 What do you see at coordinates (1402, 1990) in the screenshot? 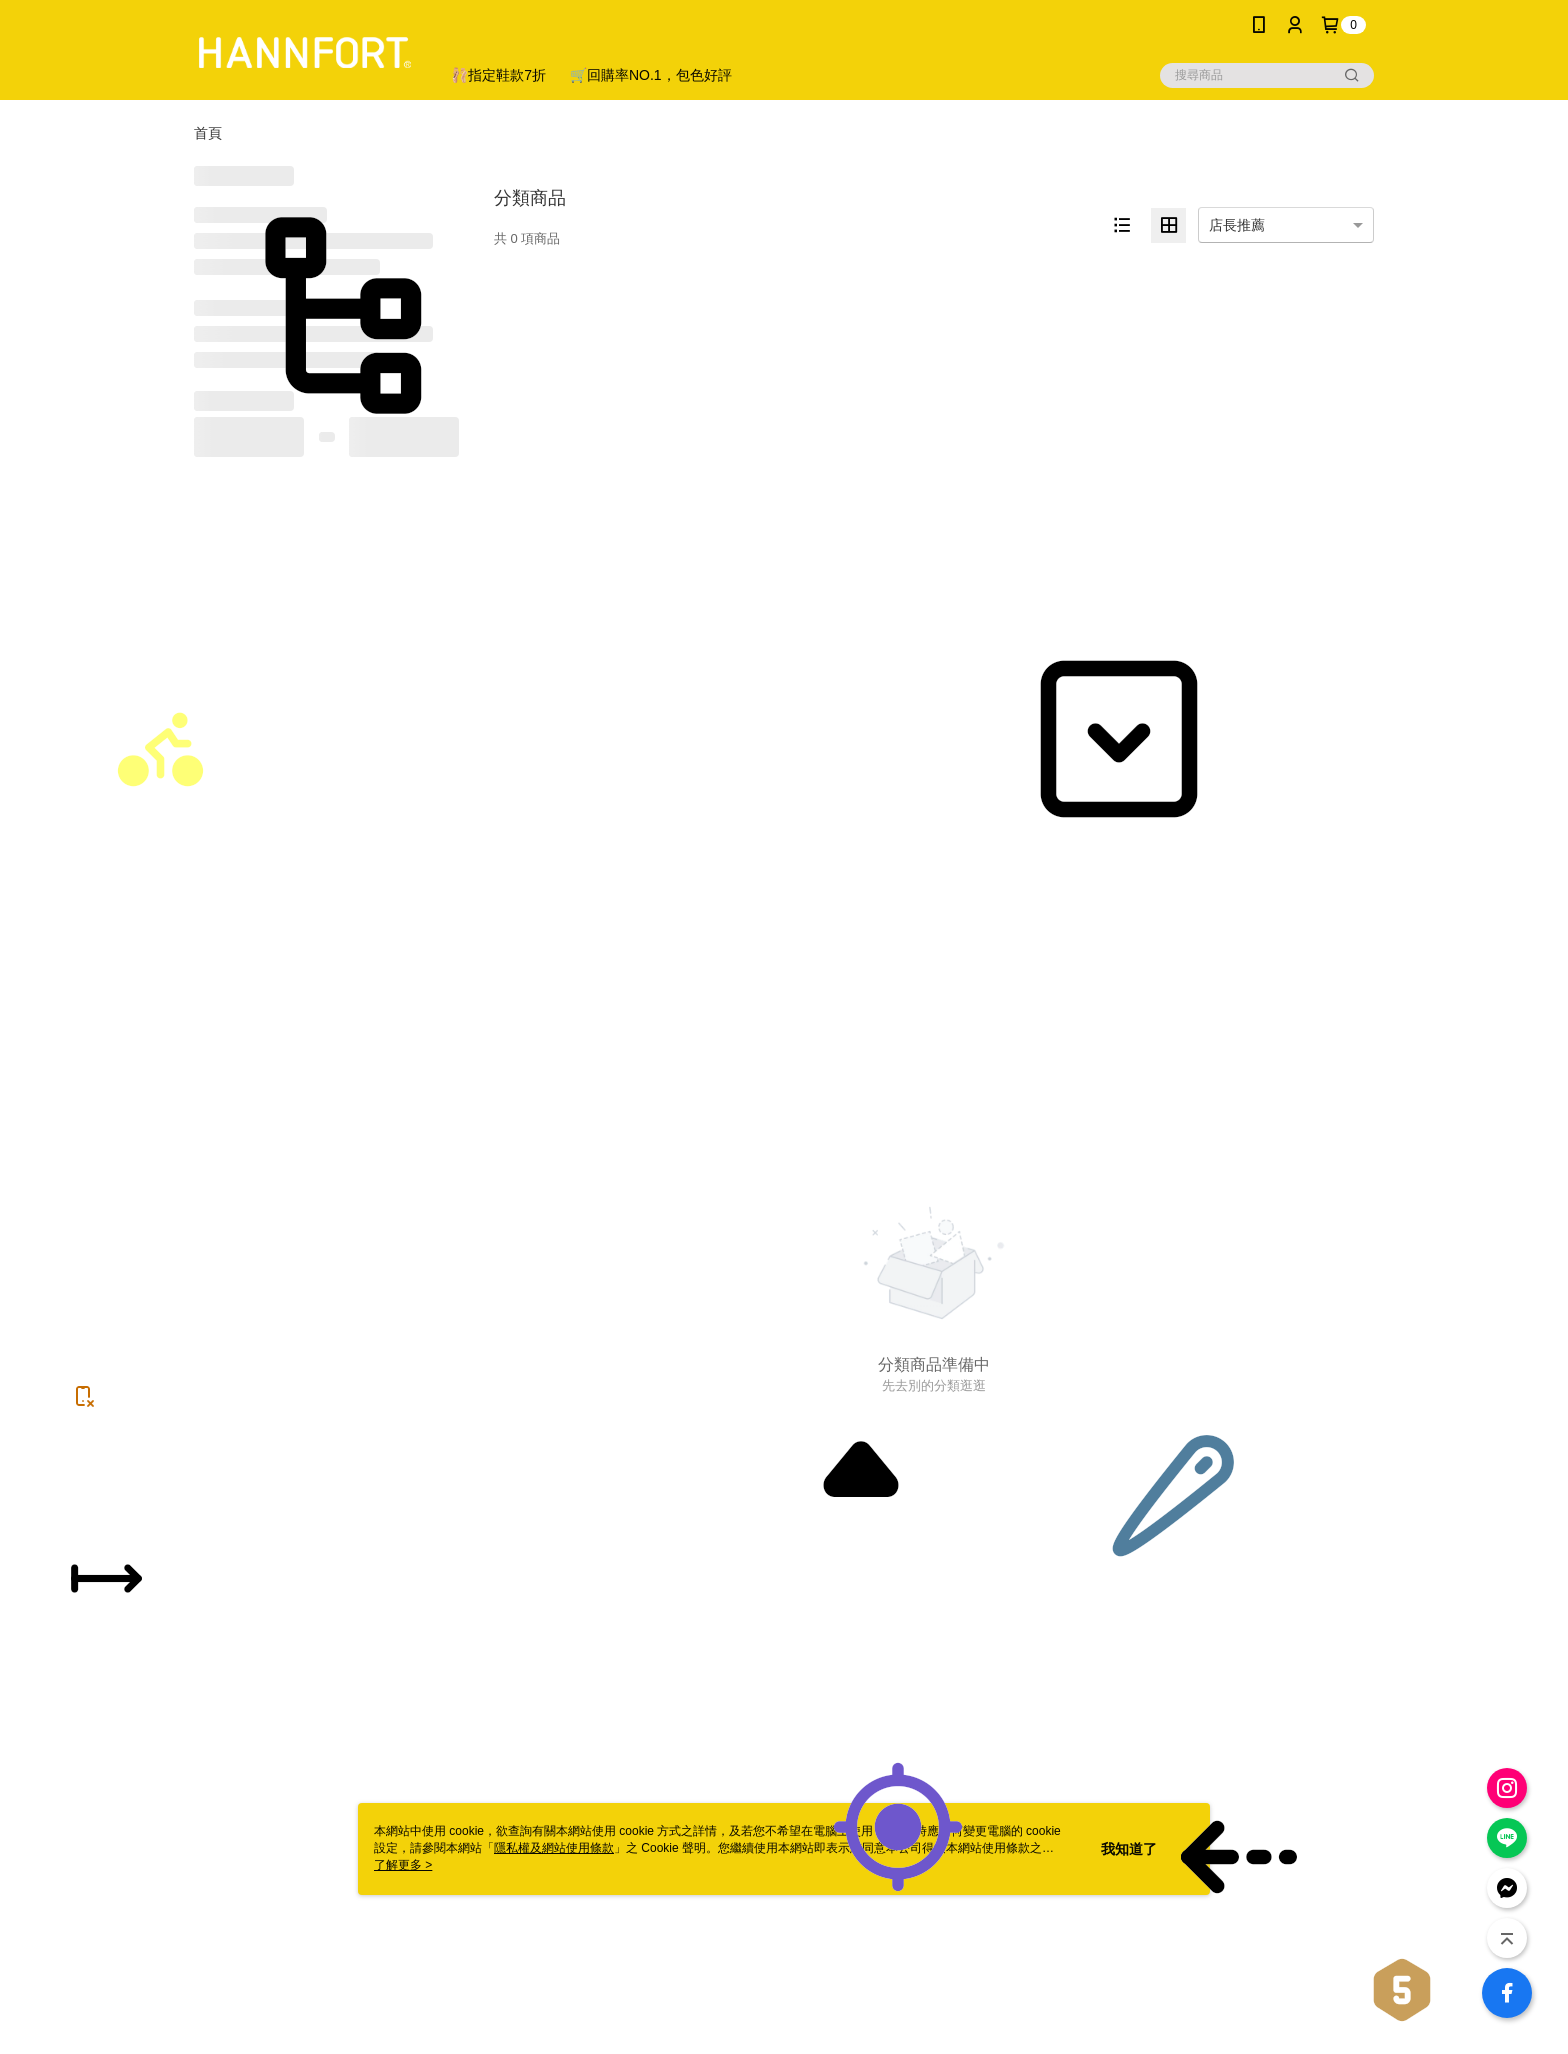
I see `step 5 in a multi-step process` at bounding box center [1402, 1990].